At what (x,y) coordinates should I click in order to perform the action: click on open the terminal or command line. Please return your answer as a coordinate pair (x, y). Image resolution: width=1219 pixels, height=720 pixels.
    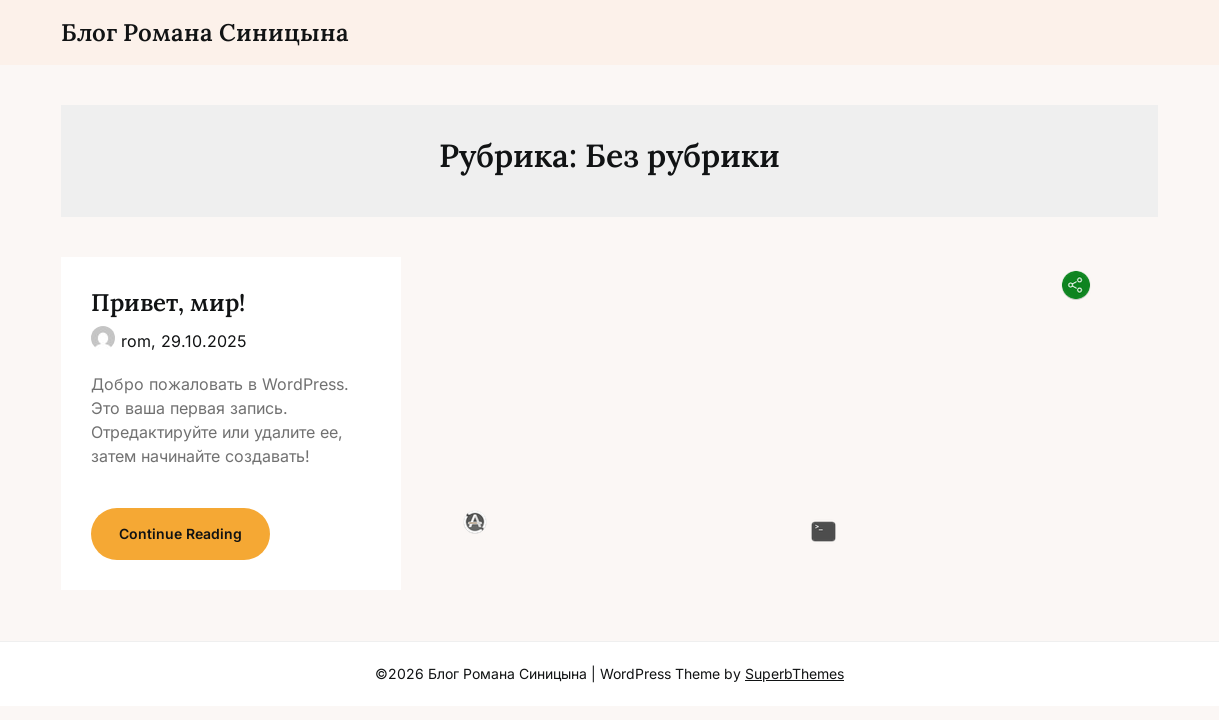
    Looking at the image, I should click on (823, 531).